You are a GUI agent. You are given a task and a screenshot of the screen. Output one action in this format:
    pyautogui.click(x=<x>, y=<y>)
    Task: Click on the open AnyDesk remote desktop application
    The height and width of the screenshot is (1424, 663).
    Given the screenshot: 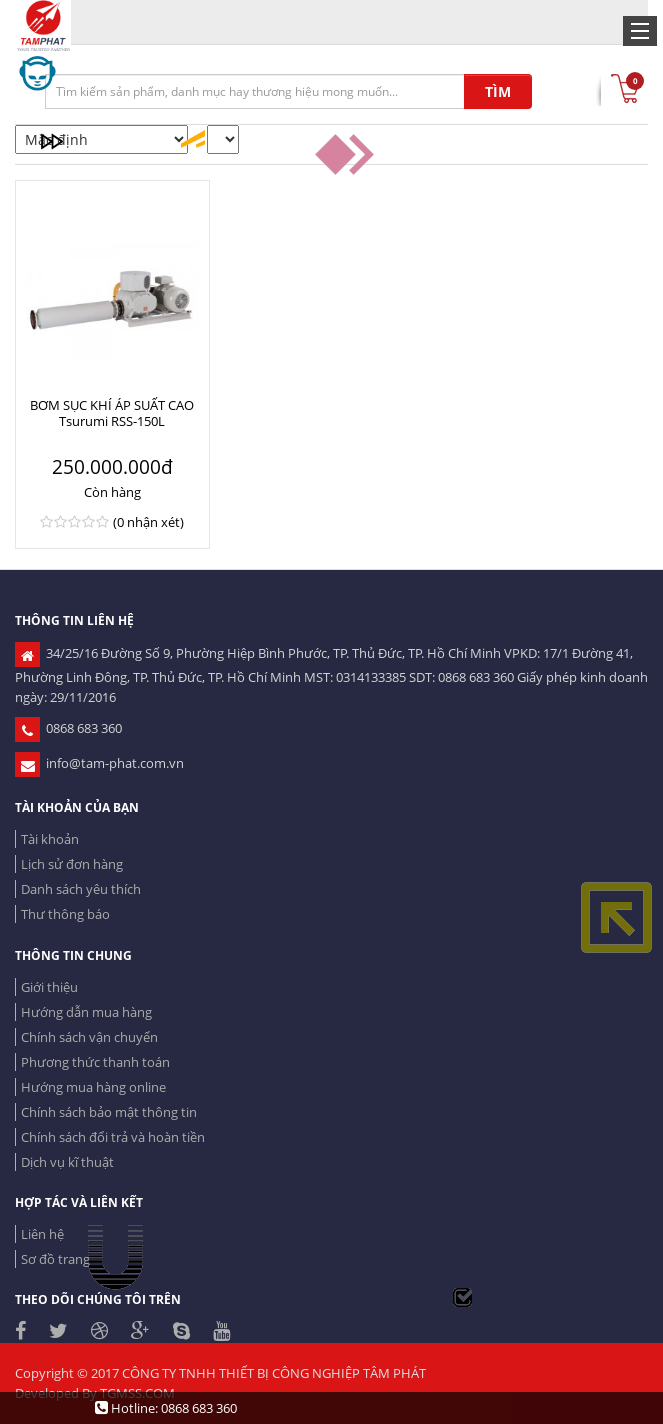 What is the action you would take?
    pyautogui.click(x=344, y=154)
    